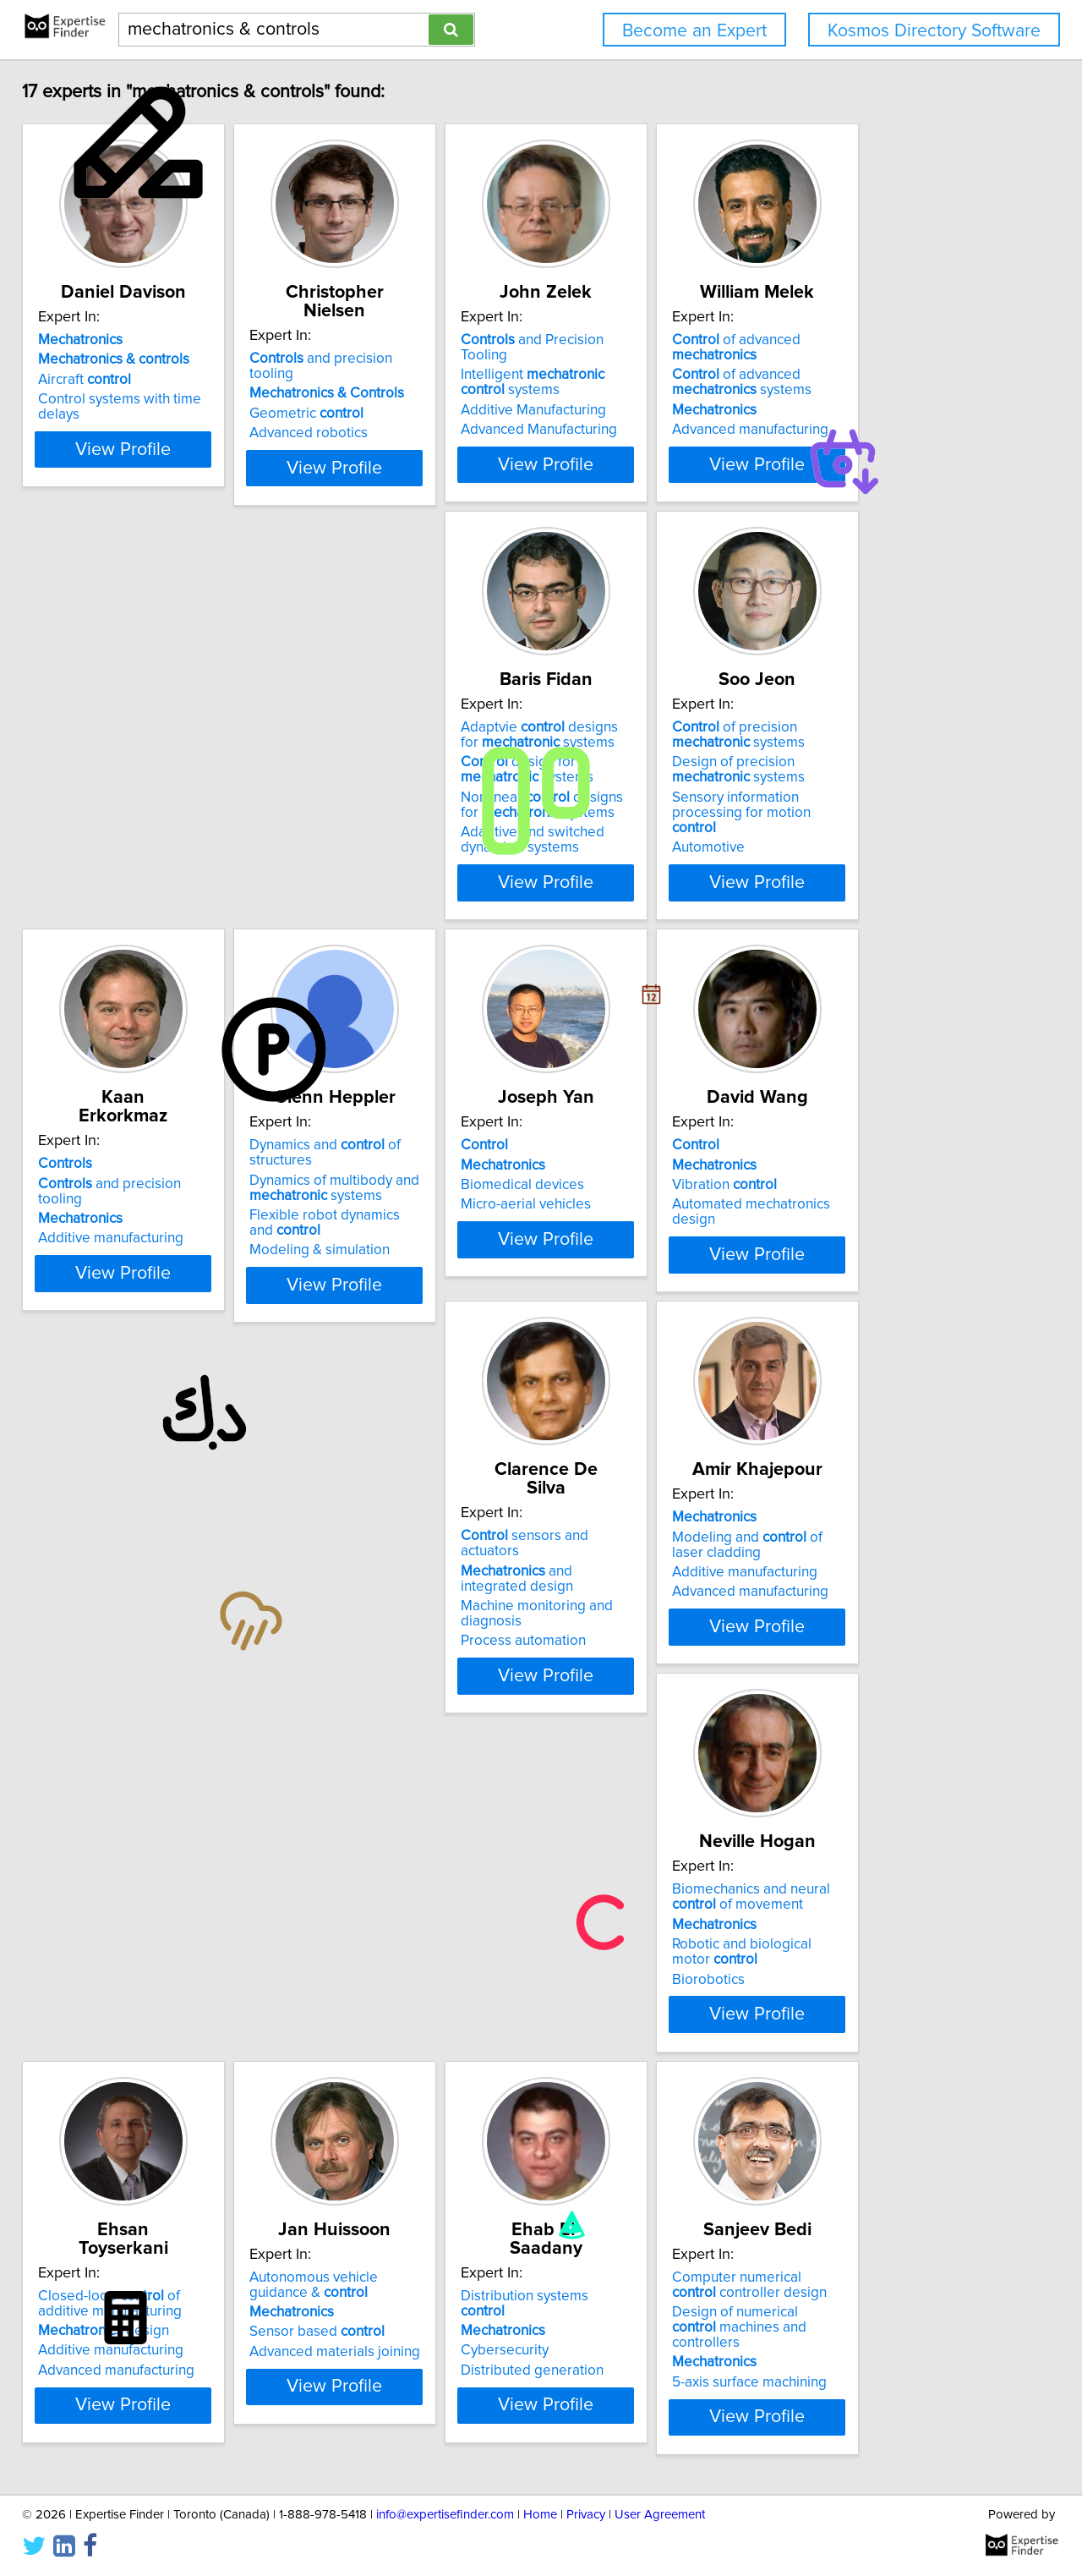  What do you see at coordinates (571, 2224) in the screenshot?
I see `order pizza or food delivery` at bounding box center [571, 2224].